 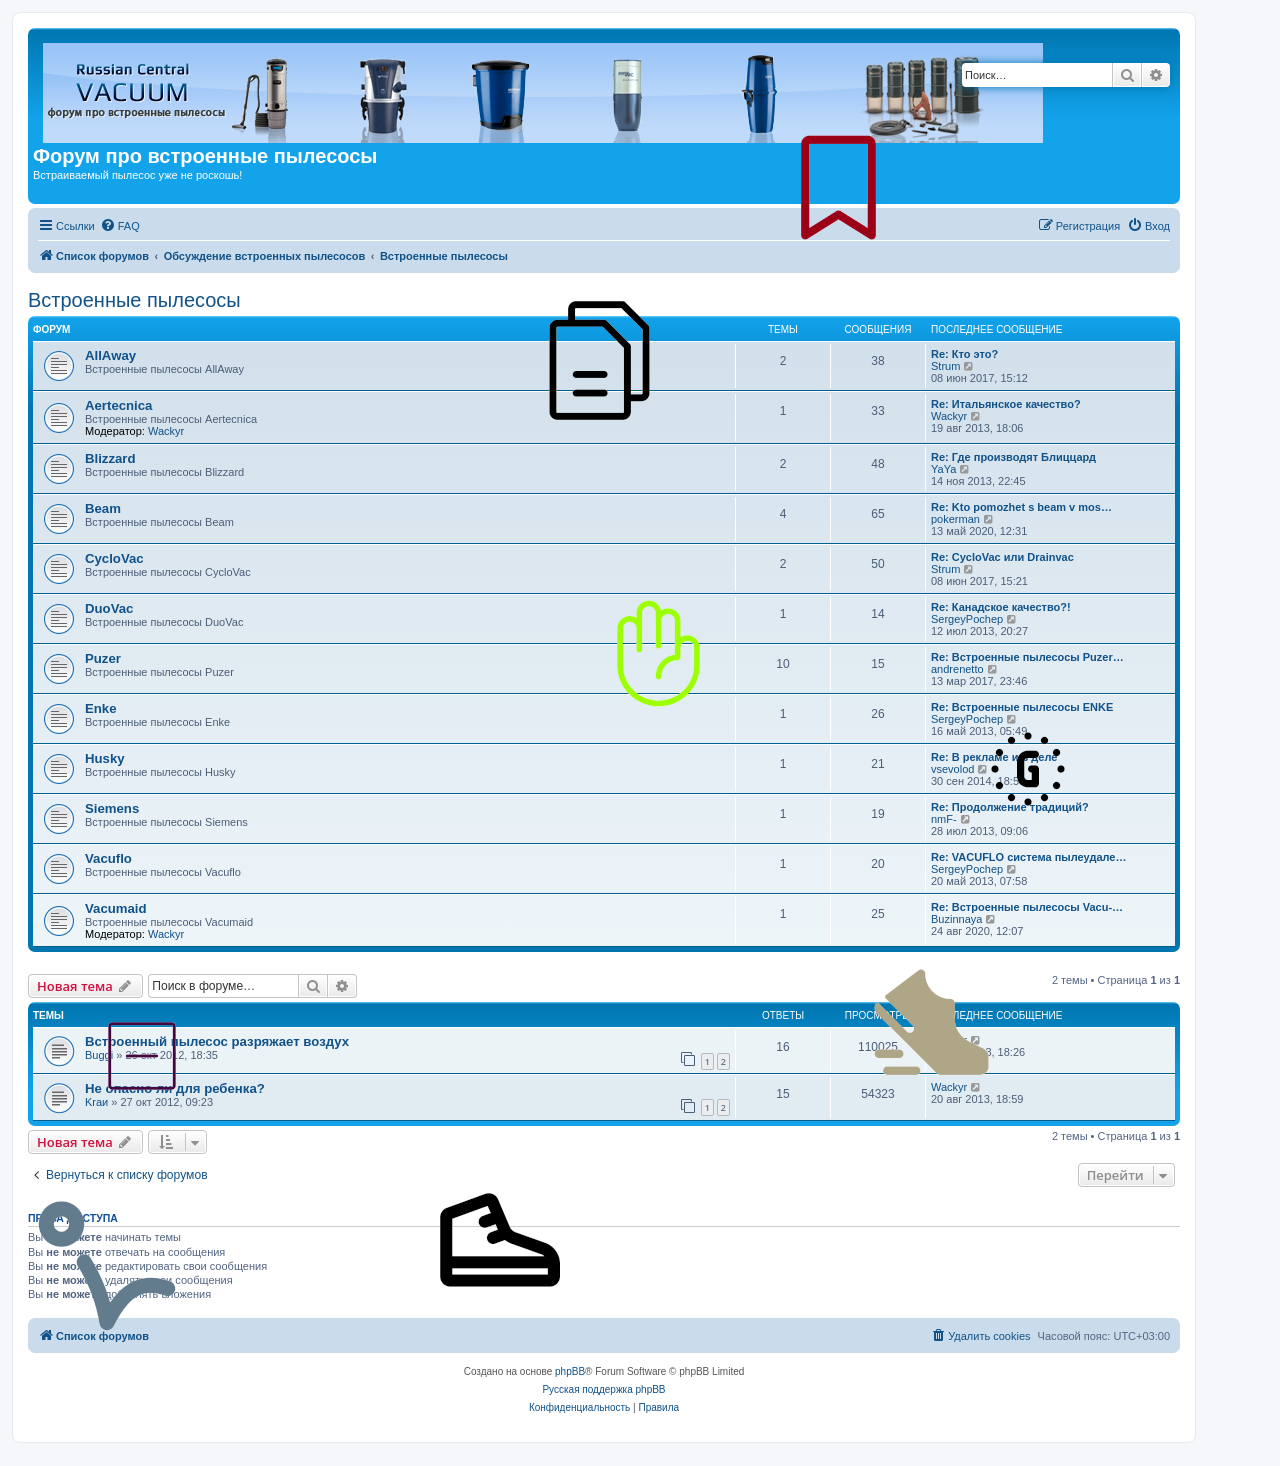 I want to click on save this item for later, so click(x=838, y=185).